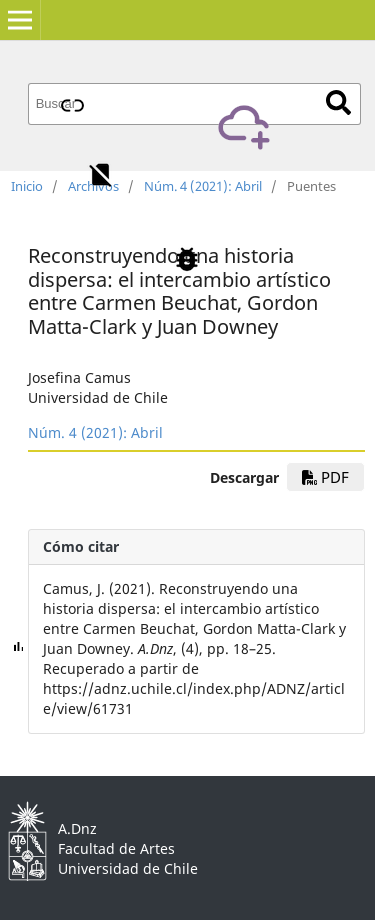  What do you see at coordinates (72, 105) in the screenshot?
I see `disconnect or unlink connected accounts` at bounding box center [72, 105].